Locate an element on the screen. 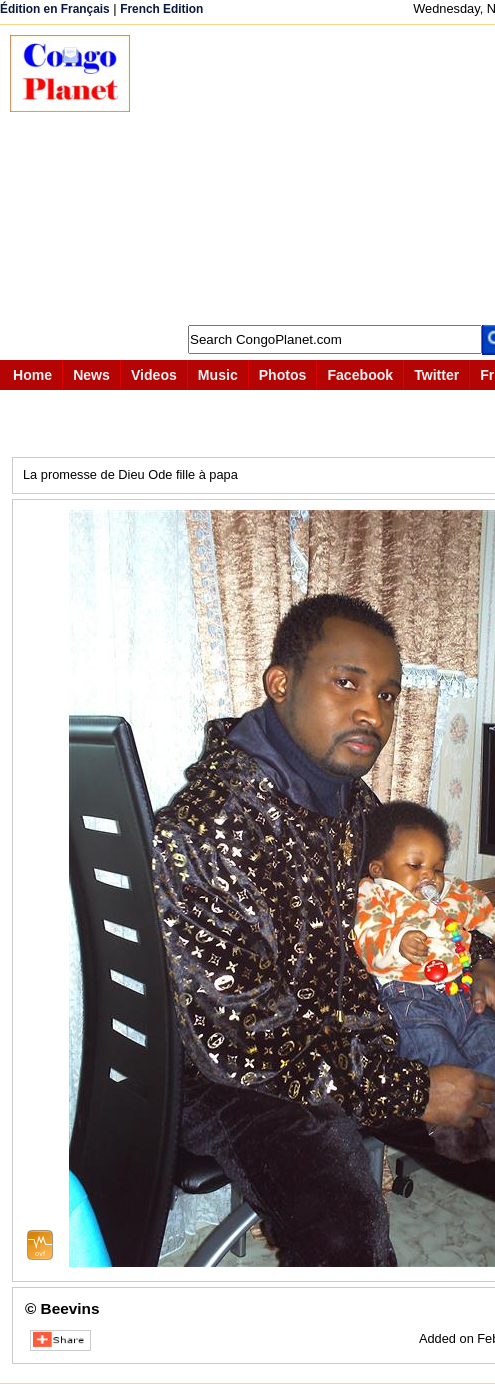  a VirtualBox OVF virtual machine file is located at coordinates (40, 1245).